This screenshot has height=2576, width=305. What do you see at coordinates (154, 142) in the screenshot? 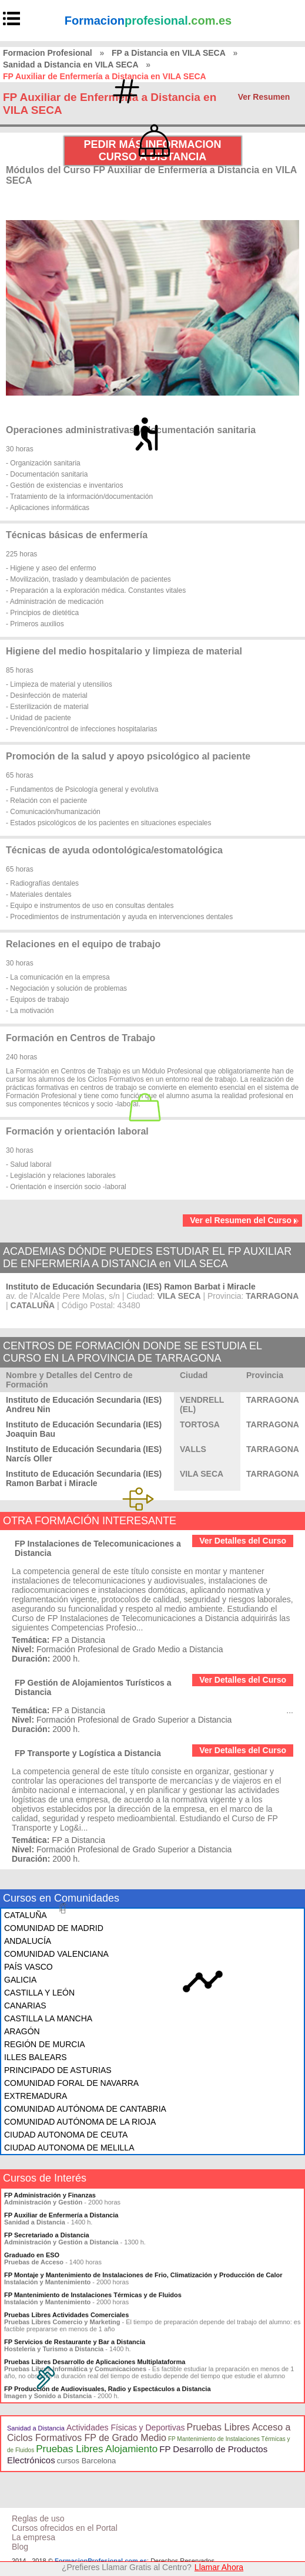
I see `browse winter apparel or accessories` at bounding box center [154, 142].